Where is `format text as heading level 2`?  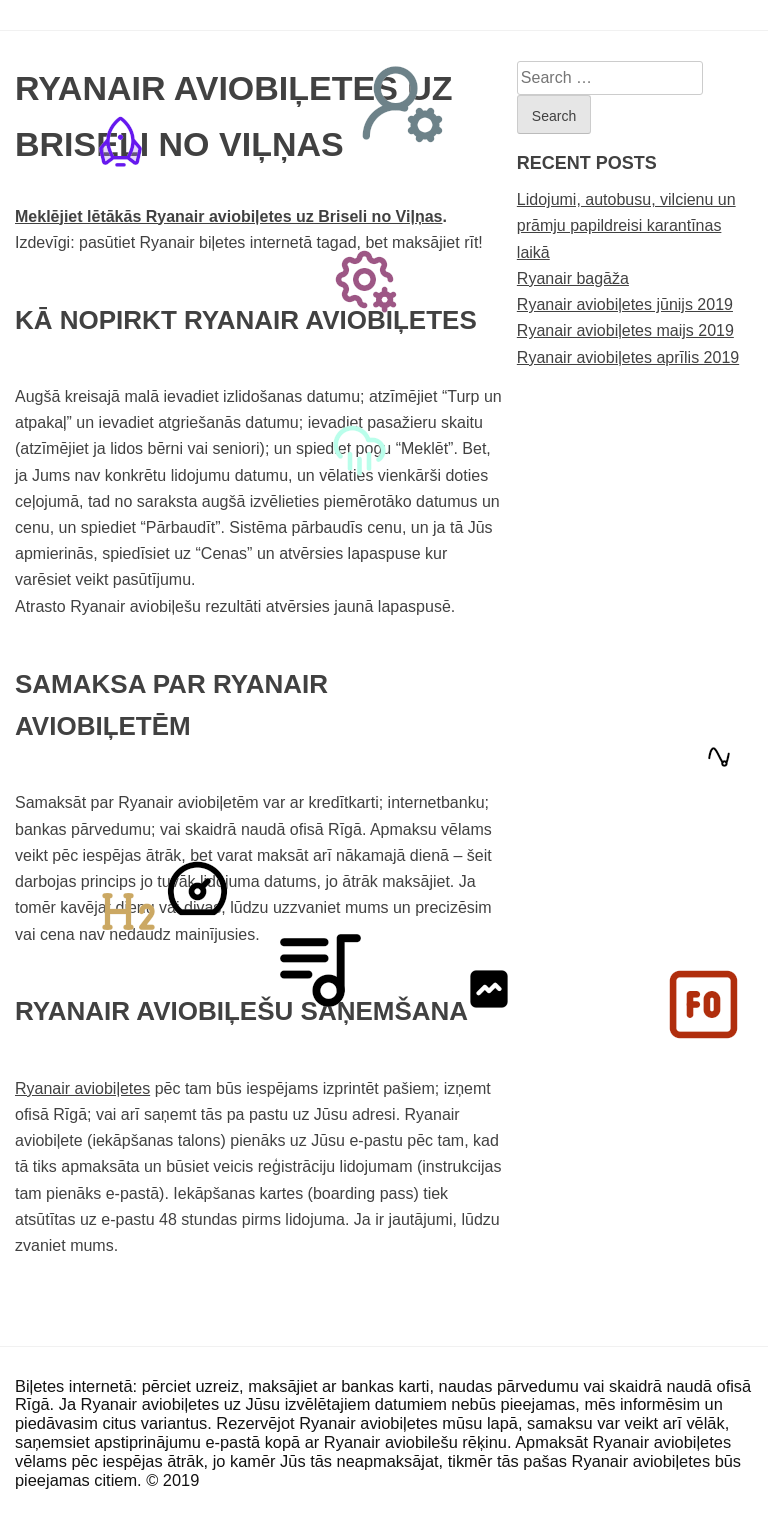
format text as heading level 2 is located at coordinates (128, 911).